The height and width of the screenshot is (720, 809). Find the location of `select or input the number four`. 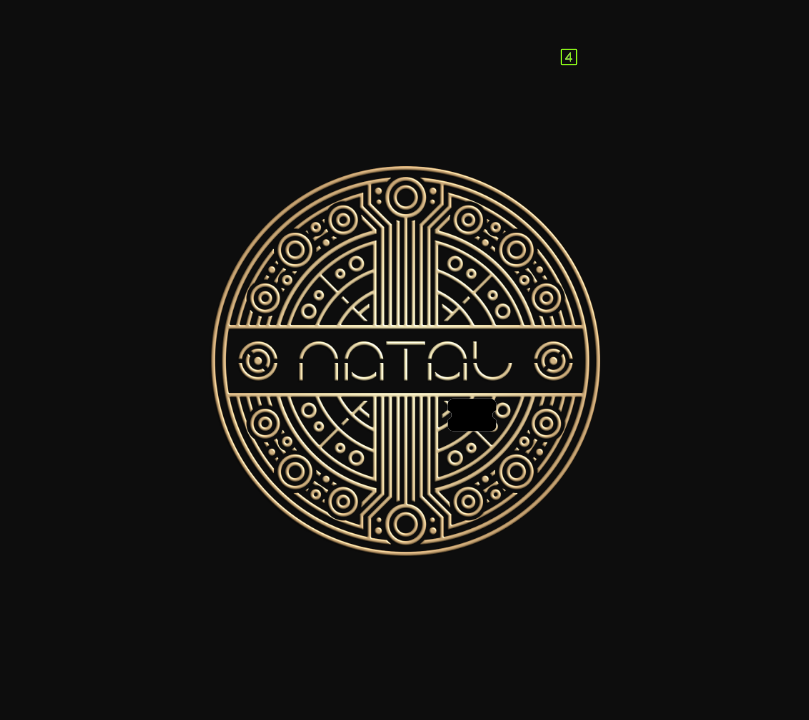

select or input the number four is located at coordinates (569, 57).